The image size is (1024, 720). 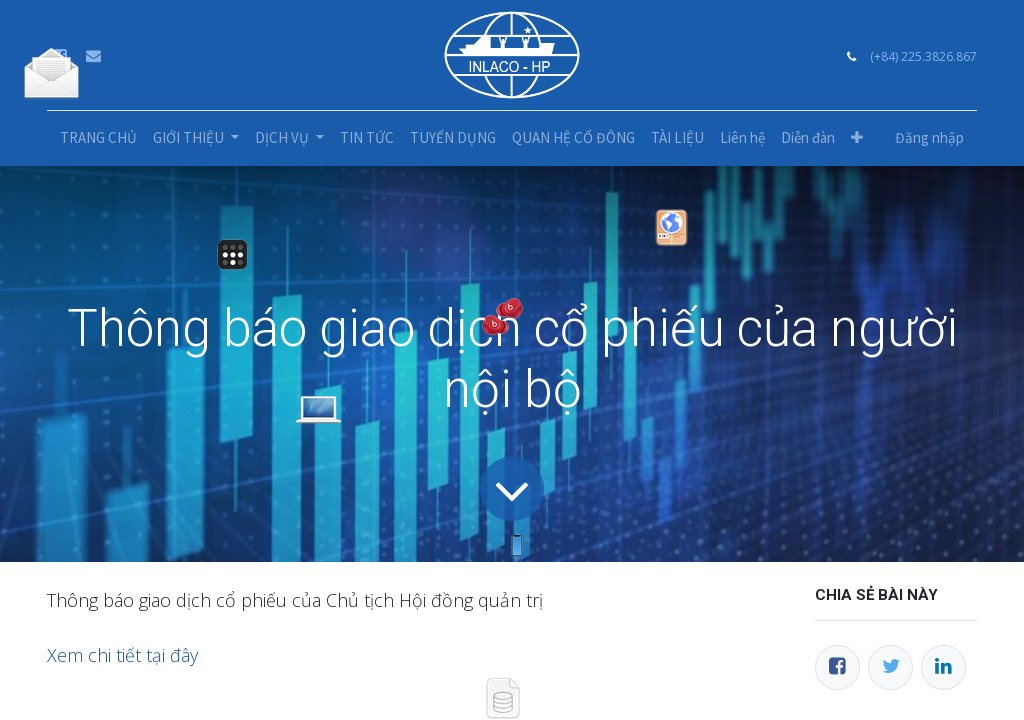 What do you see at coordinates (318, 407) in the screenshot?
I see `indicates a connected macbook device` at bounding box center [318, 407].